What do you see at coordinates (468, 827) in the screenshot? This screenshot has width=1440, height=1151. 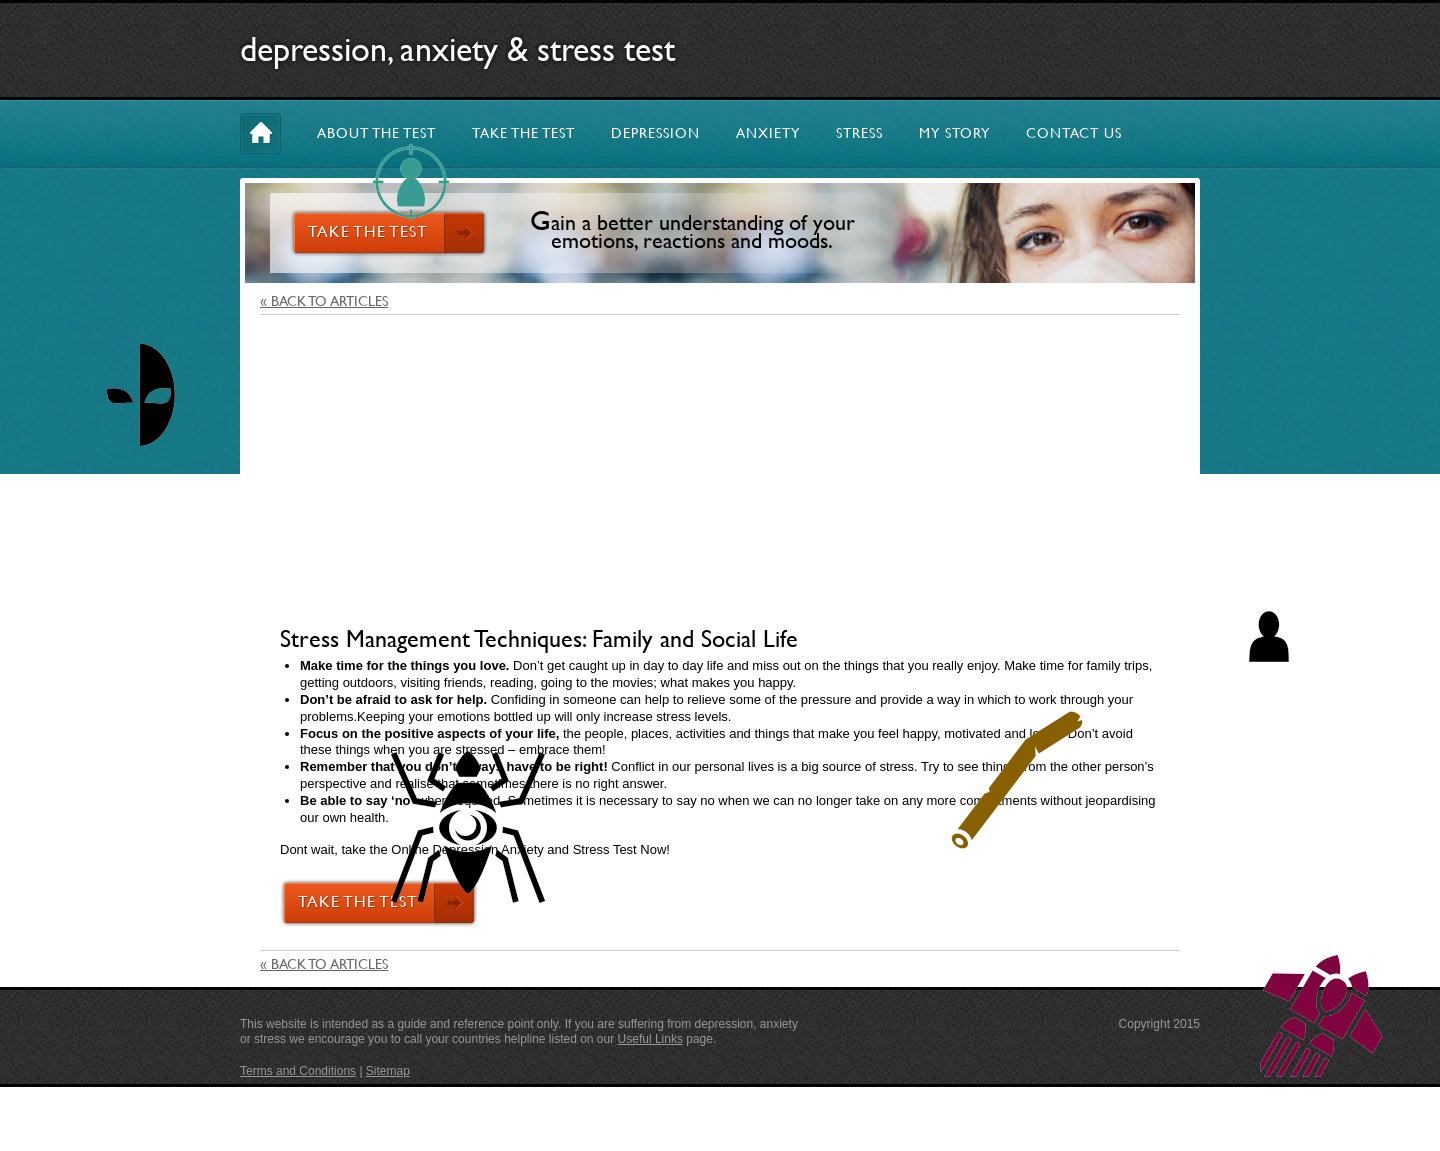 I see `indicates a spider or arachnid creature in game` at bounding box center [468, 827].